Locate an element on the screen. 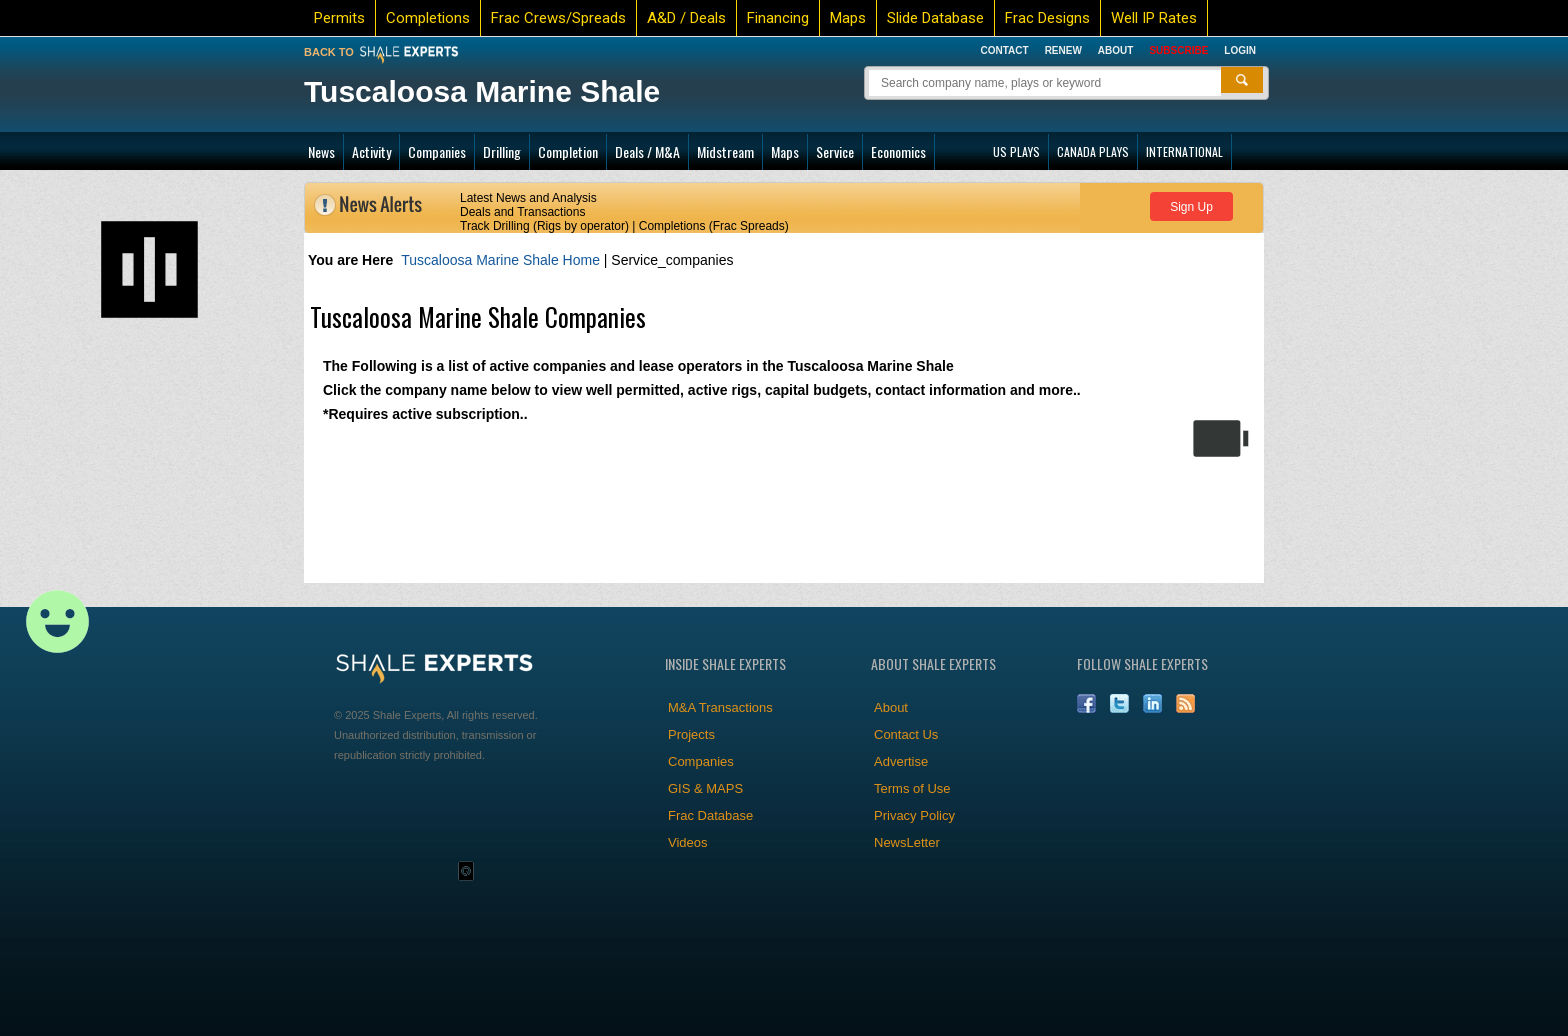 The width and height of the screenshot is (1568, 1036). indicates current battery level is located at coordinates (1219, 438).